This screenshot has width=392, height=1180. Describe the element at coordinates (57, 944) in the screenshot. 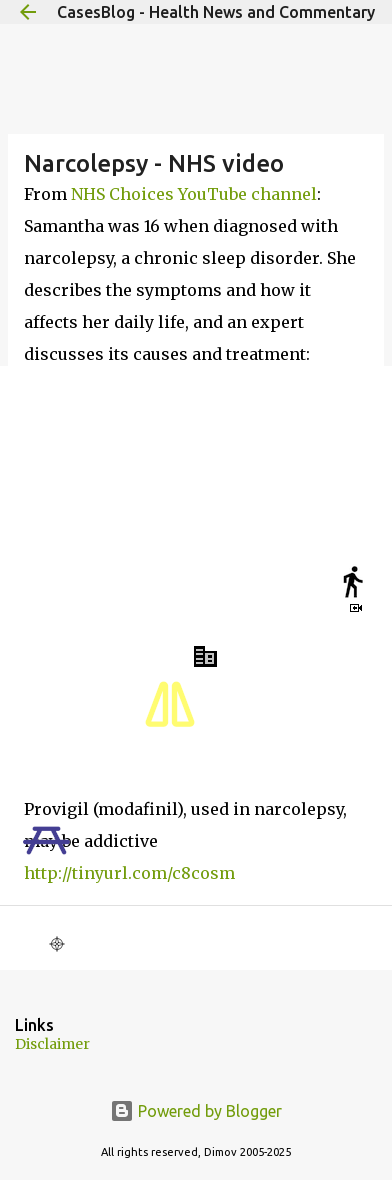

I see `access navigation or orientation tools` at that location.